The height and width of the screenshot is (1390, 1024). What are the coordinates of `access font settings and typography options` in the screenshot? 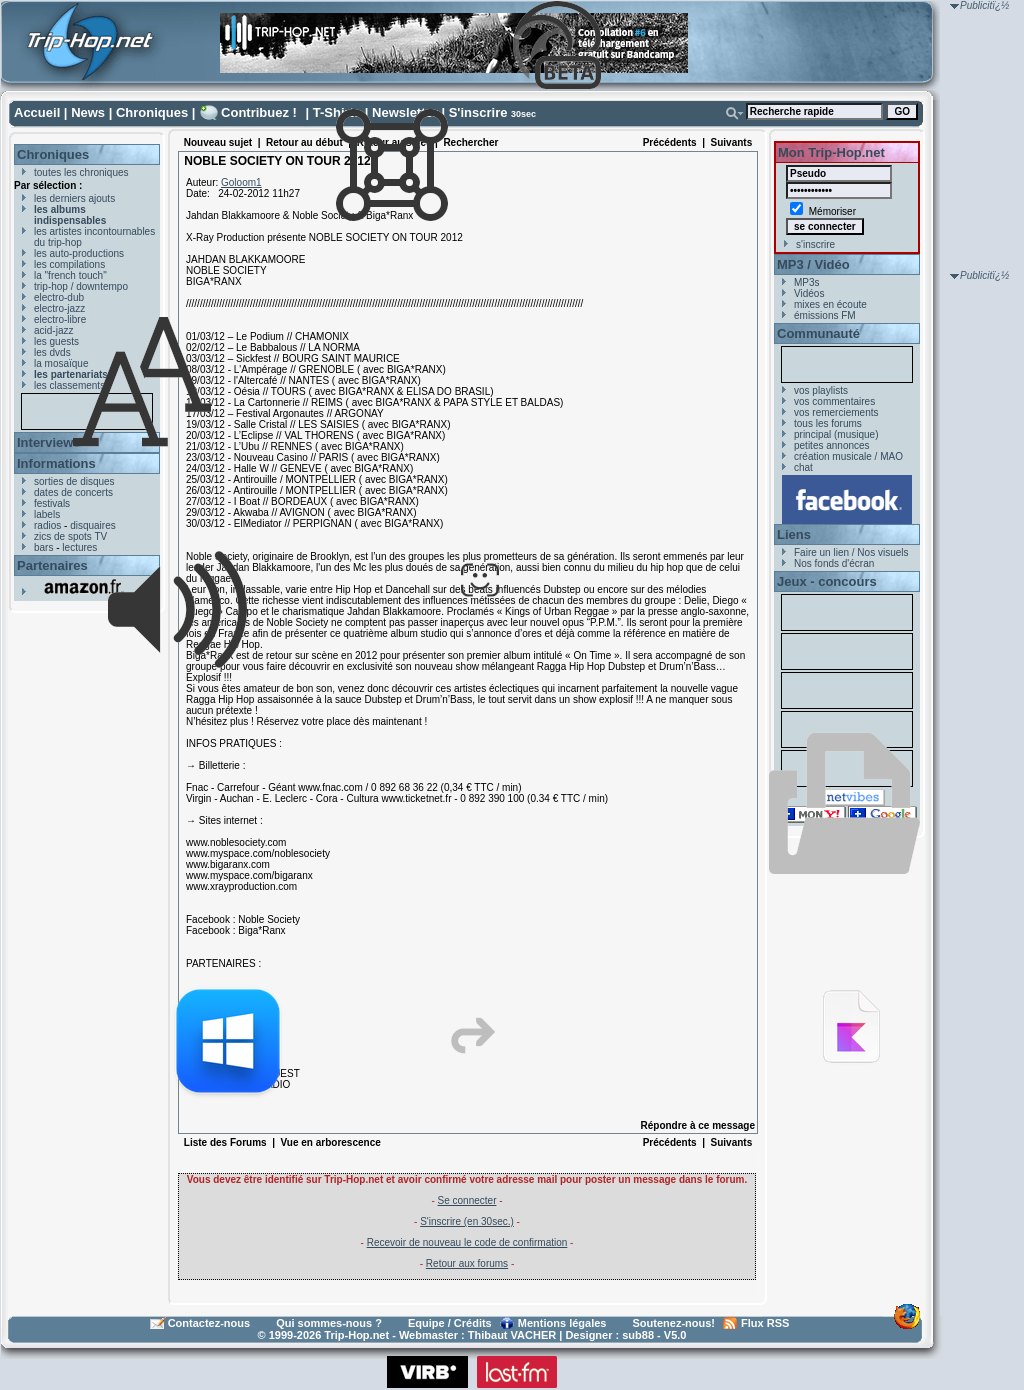 It's located at (142, 386).